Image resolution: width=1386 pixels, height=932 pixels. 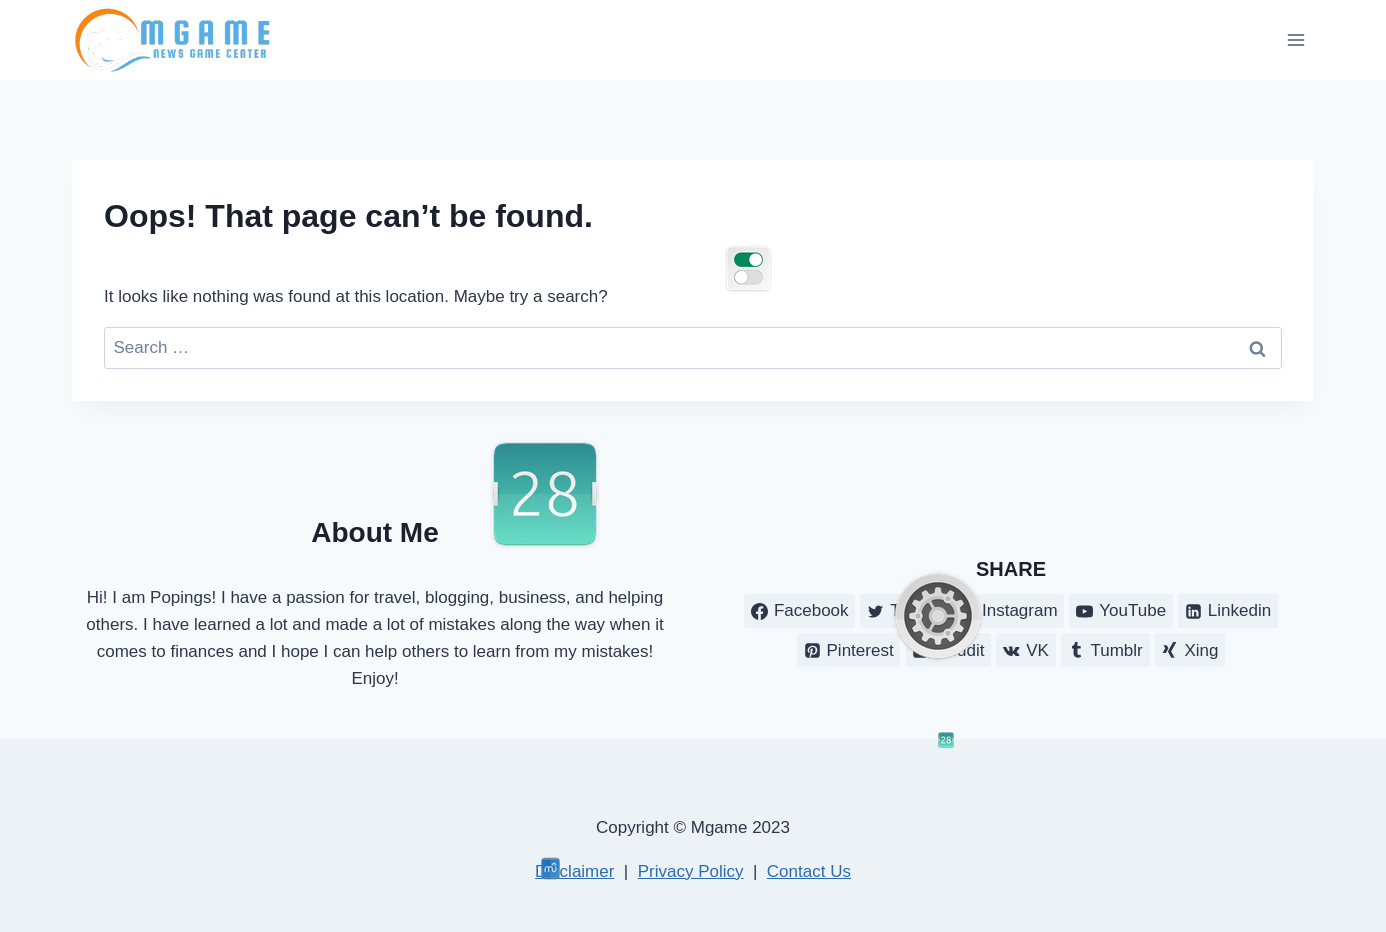 What do you see at coordinates (938, 616) in the screenshot?
I see `access settings or properties` at bounding box center [938, 616].